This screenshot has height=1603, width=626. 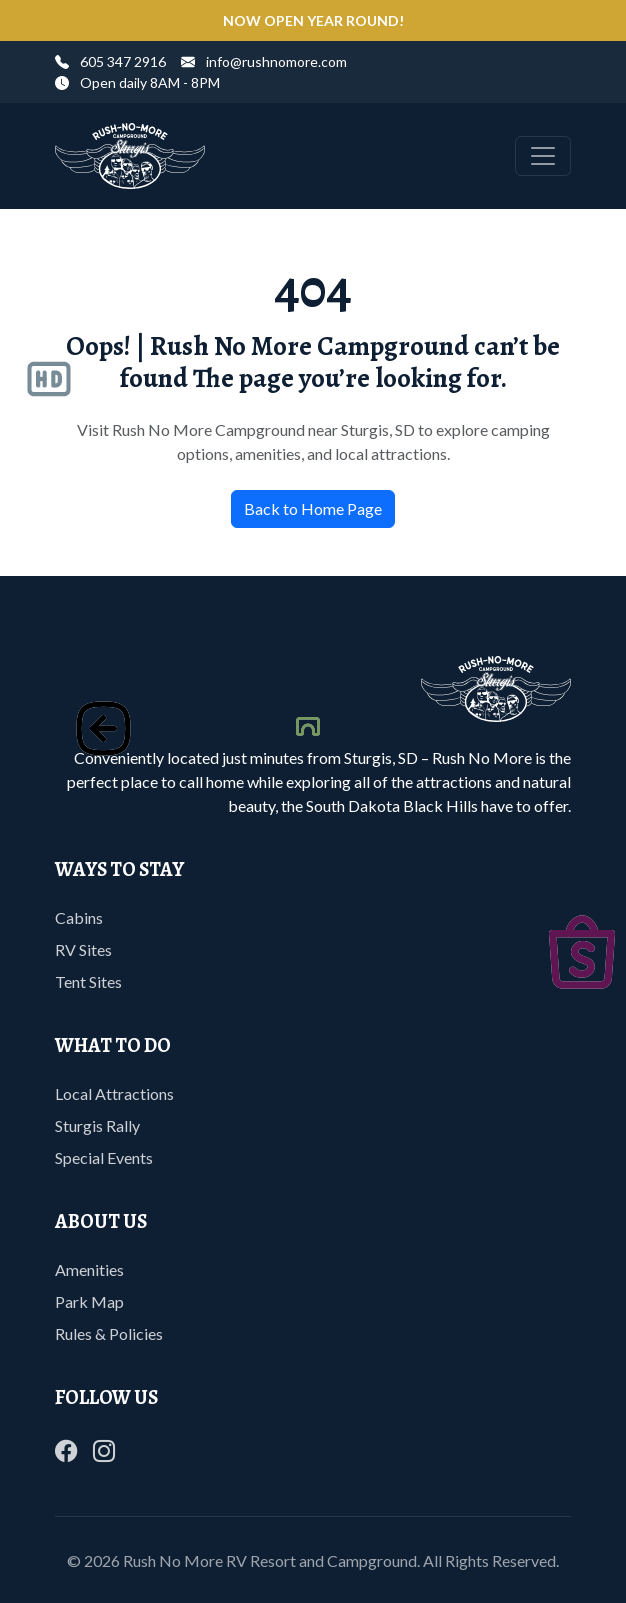 What do you see at coordinates (308, 725) in the screenshot?
I see `view bridge or infrastructure information` at bounding box center [308, 725].